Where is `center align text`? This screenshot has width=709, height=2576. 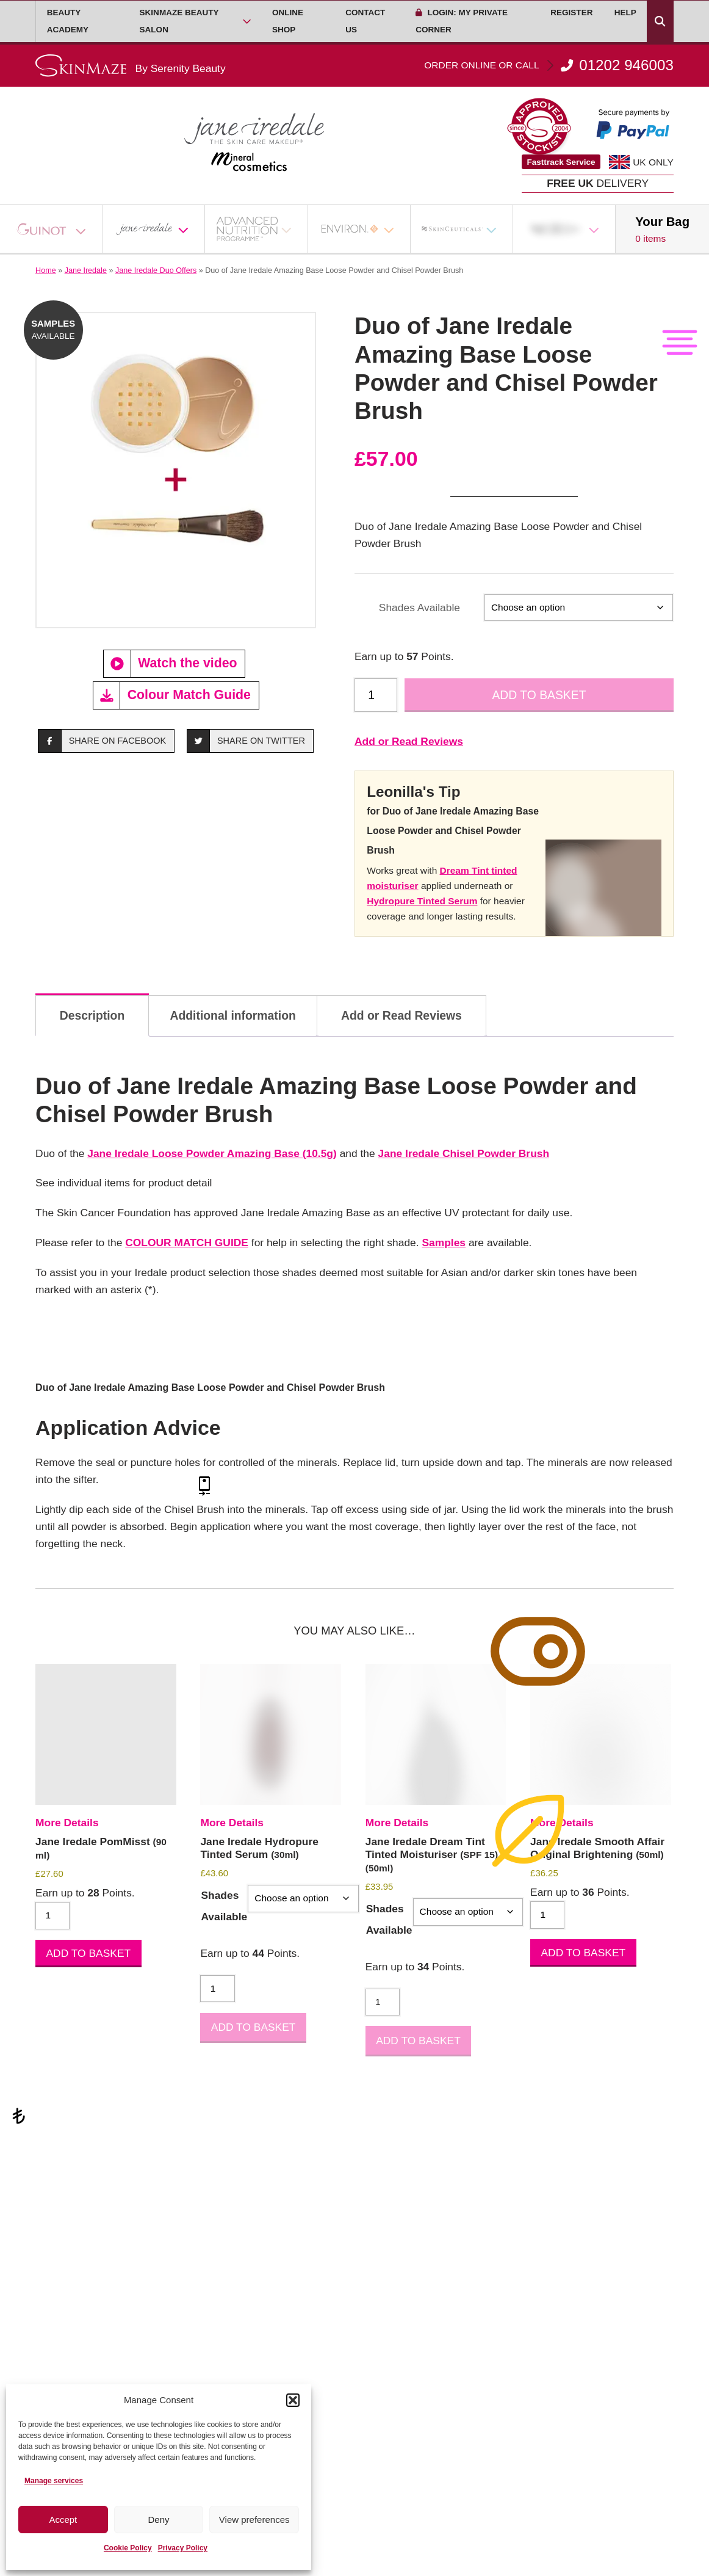
center align text is located at coordinates (680, 343).